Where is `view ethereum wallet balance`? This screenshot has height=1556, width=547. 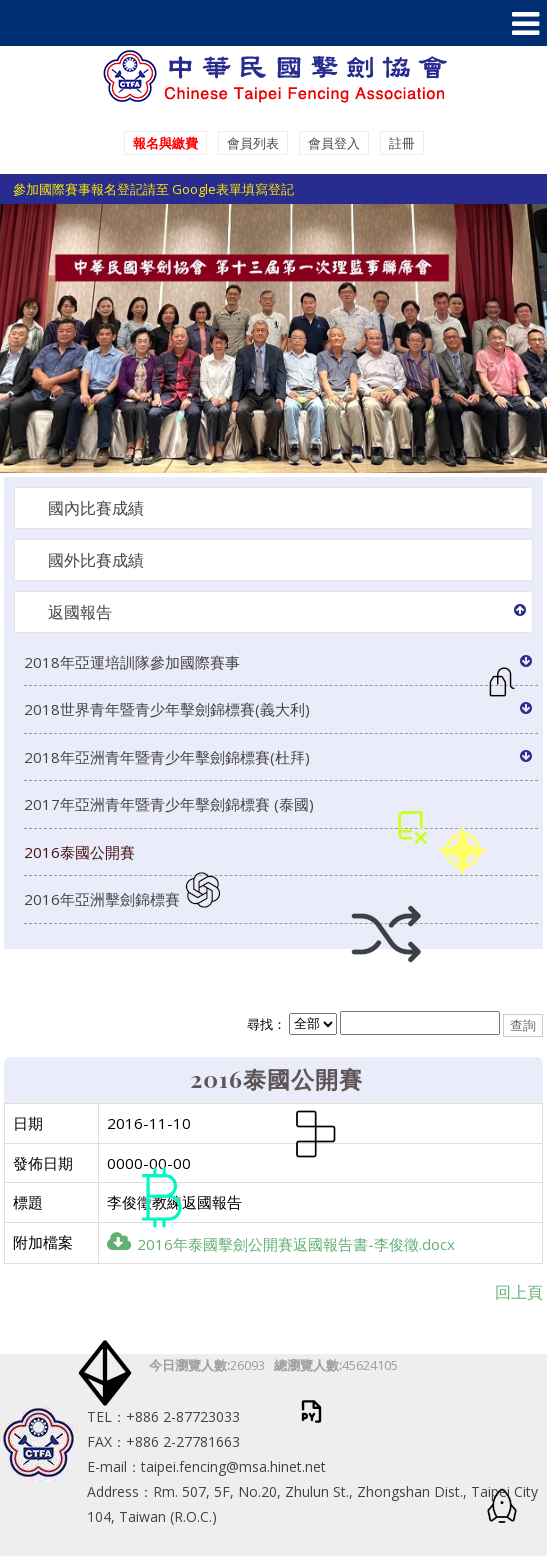
view ethereum wallet balance is located at coordinates (105, 1373).